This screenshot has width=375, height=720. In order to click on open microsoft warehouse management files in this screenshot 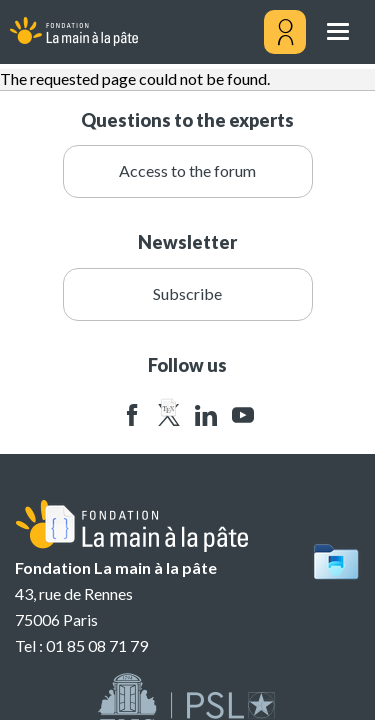, I will do `click(336, 563)`.